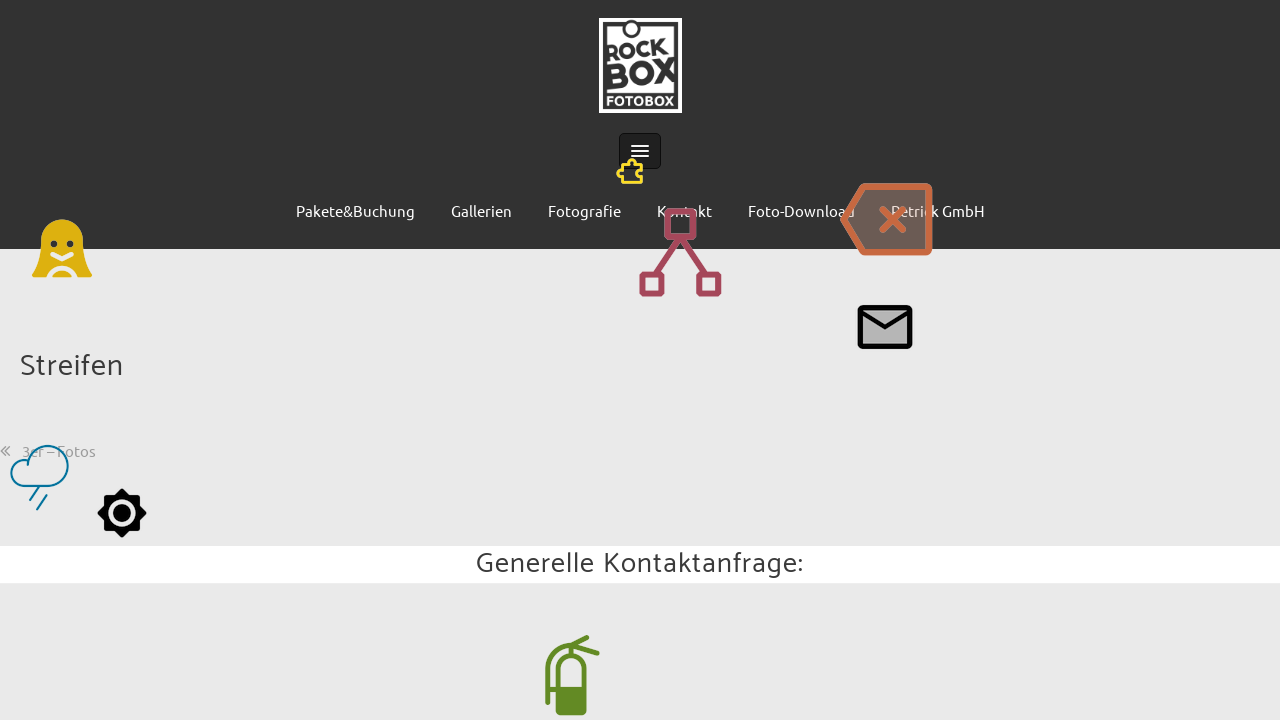 Image resolution: width=1280 pixels, height=720 pixels. What do you see at coordinates (39, 476) in the screenshot?
I see `current weather conditions: rain` at bounding box center [39, 476].